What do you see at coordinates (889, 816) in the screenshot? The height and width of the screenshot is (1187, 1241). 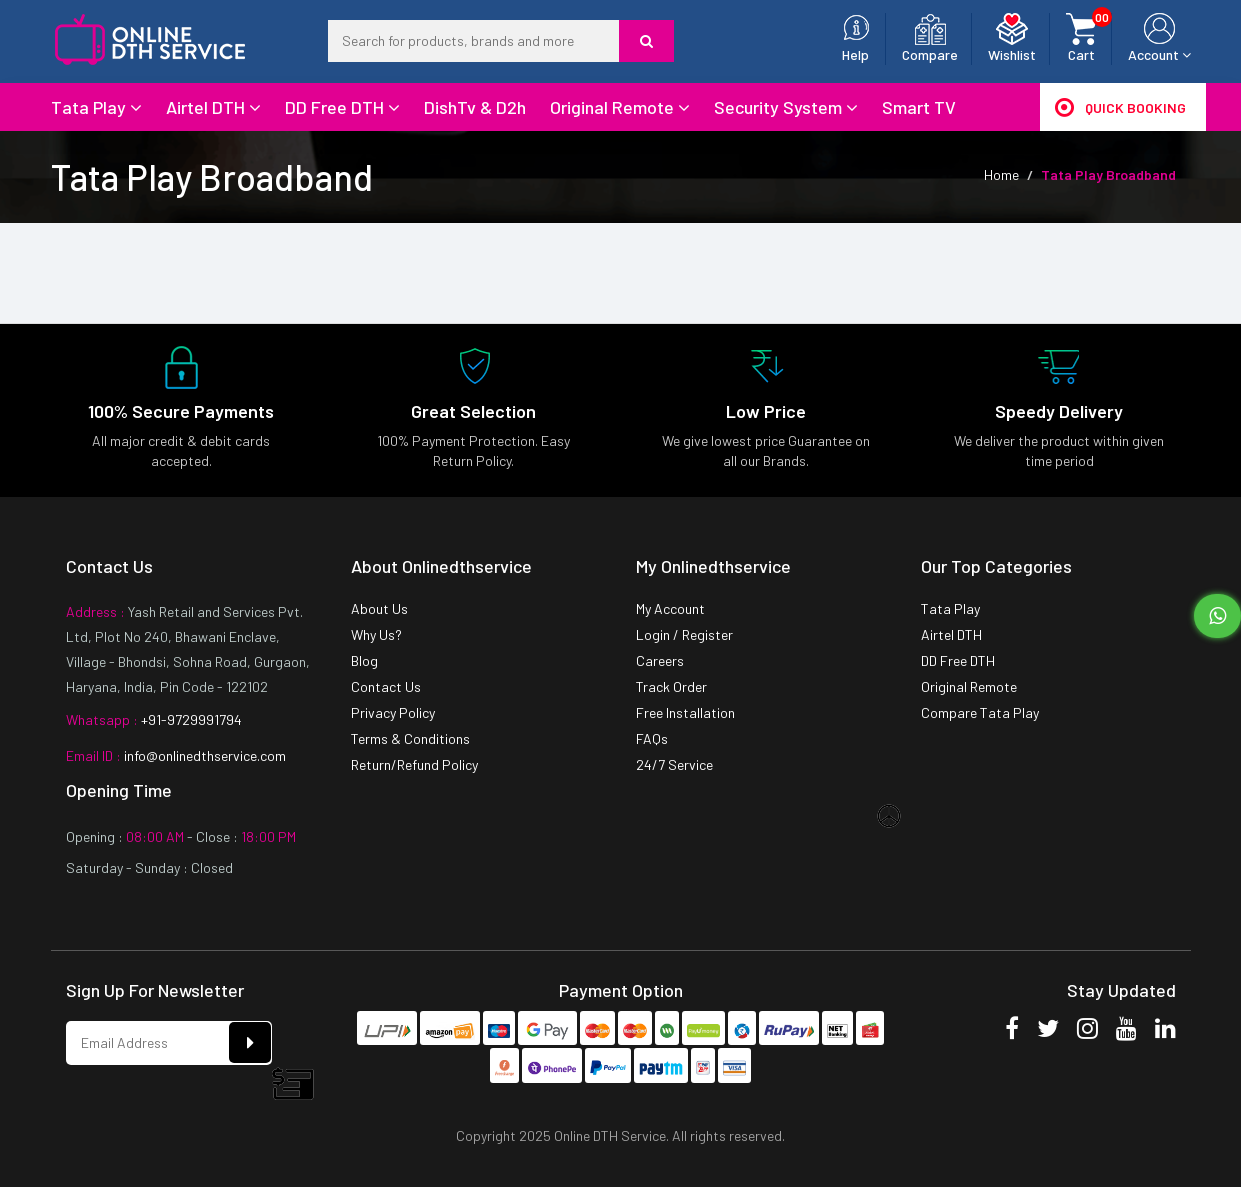 I see `indicates a peaceful or non-violent mode/setting` at bounding box center [889, 816].